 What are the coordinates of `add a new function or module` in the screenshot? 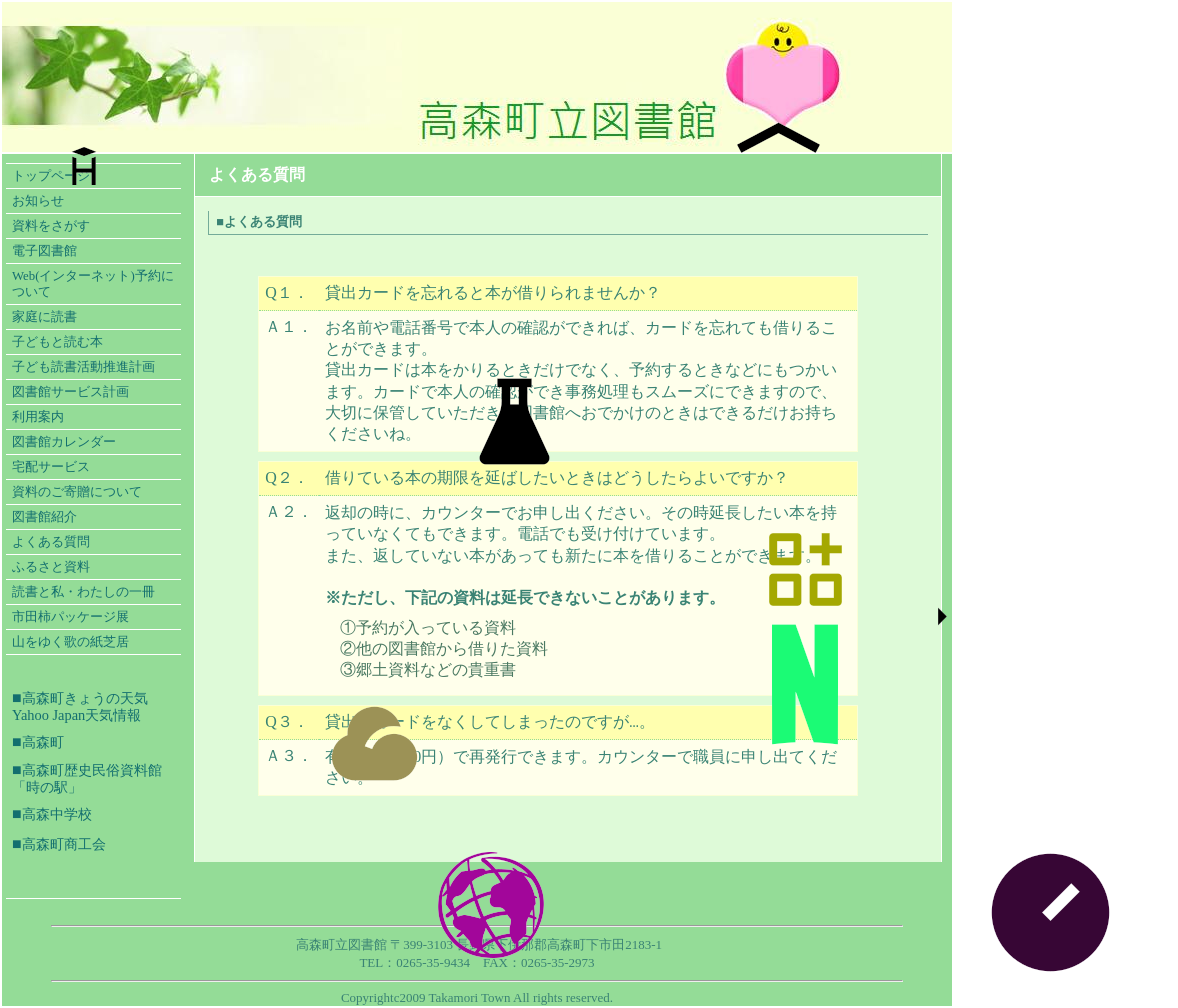 It's located at (805, 569).